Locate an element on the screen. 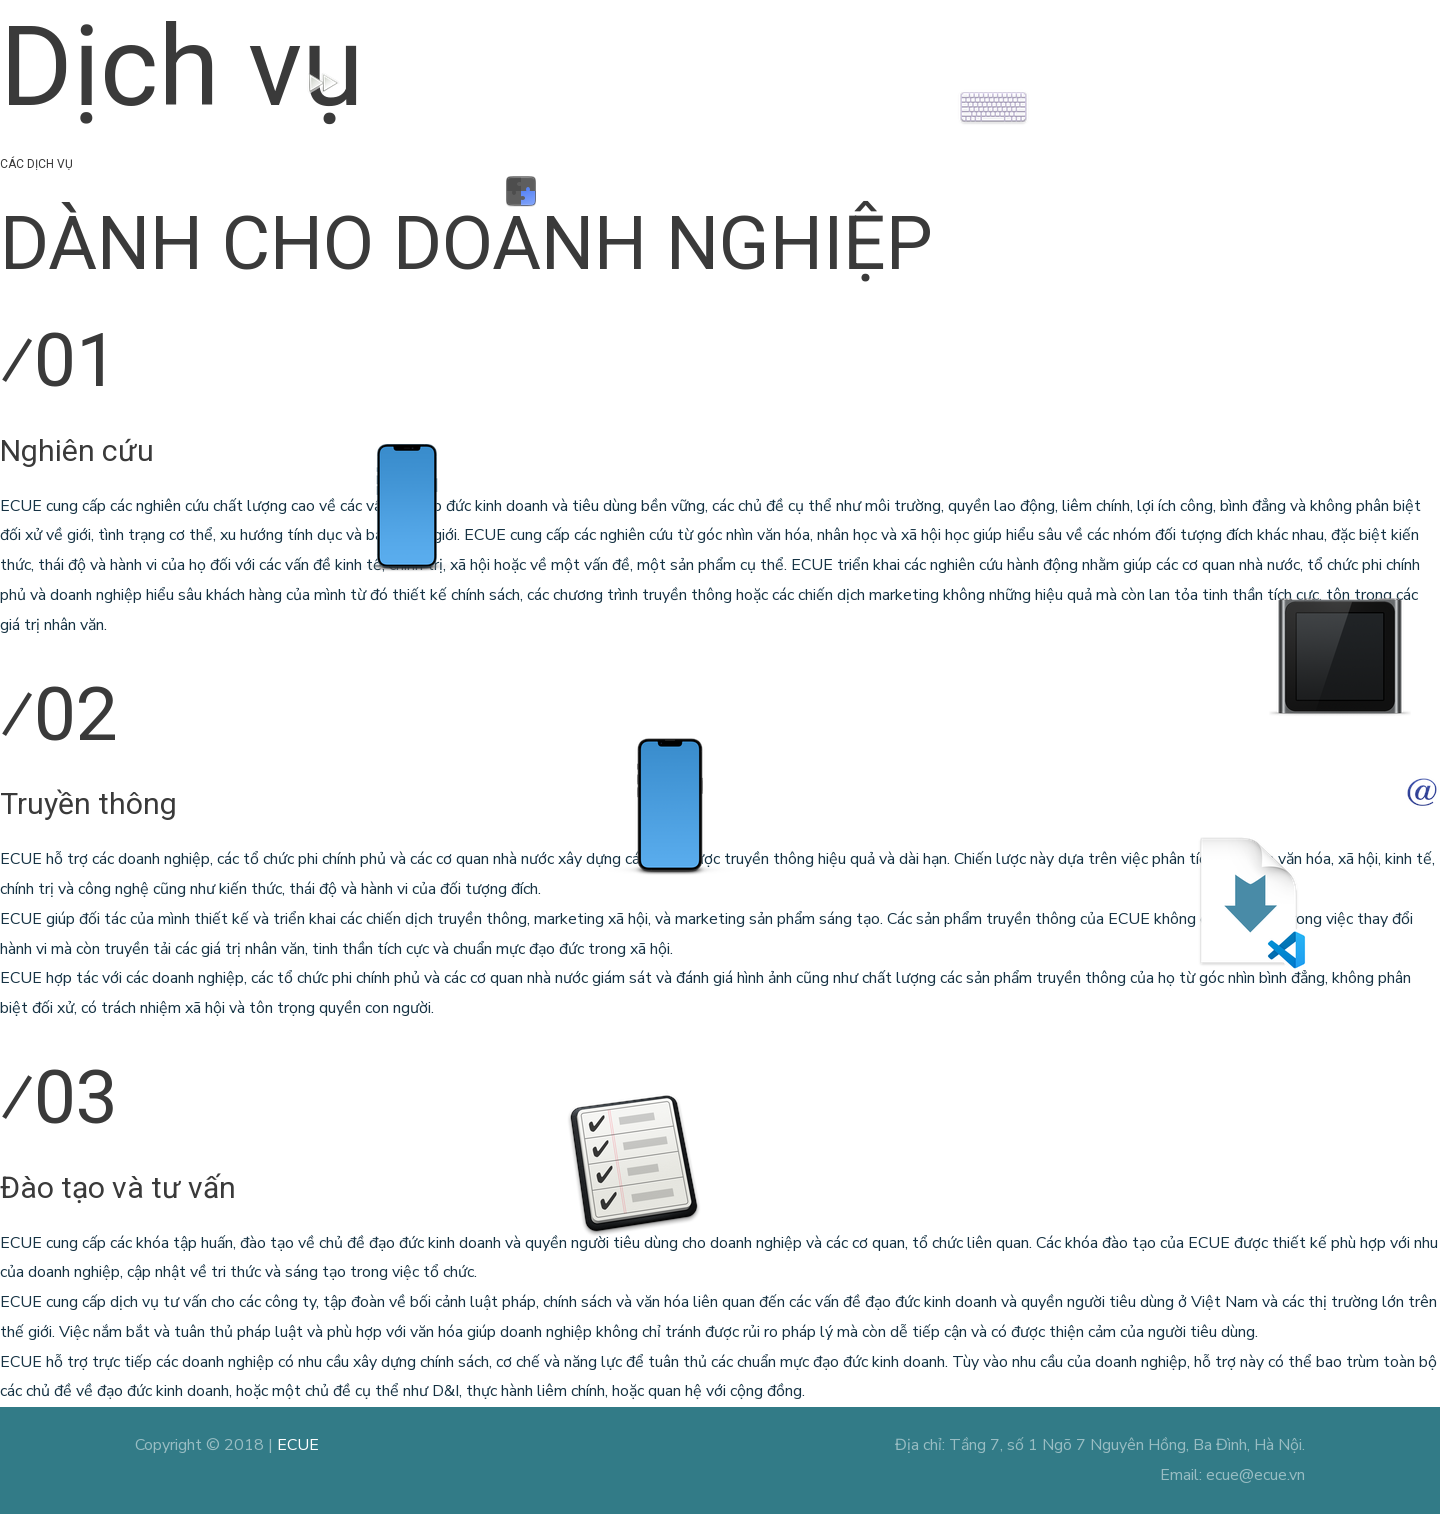 This screenshot has width=1440, height=1514. open an internet location or web shortcut is located at coordinates (1422, 792).